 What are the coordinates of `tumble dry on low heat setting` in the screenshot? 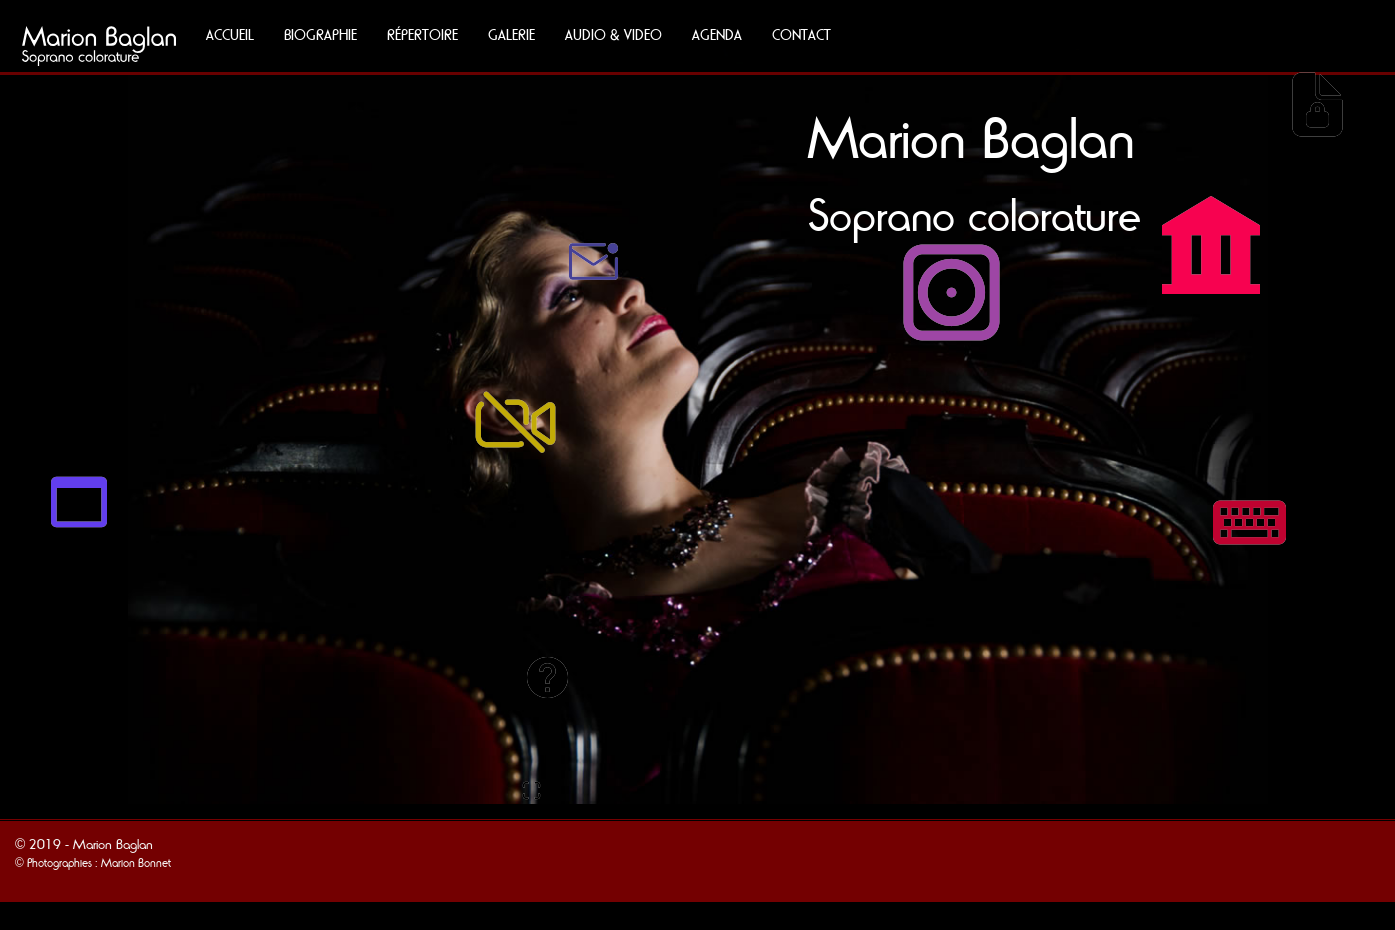 It's located at (951, 292).